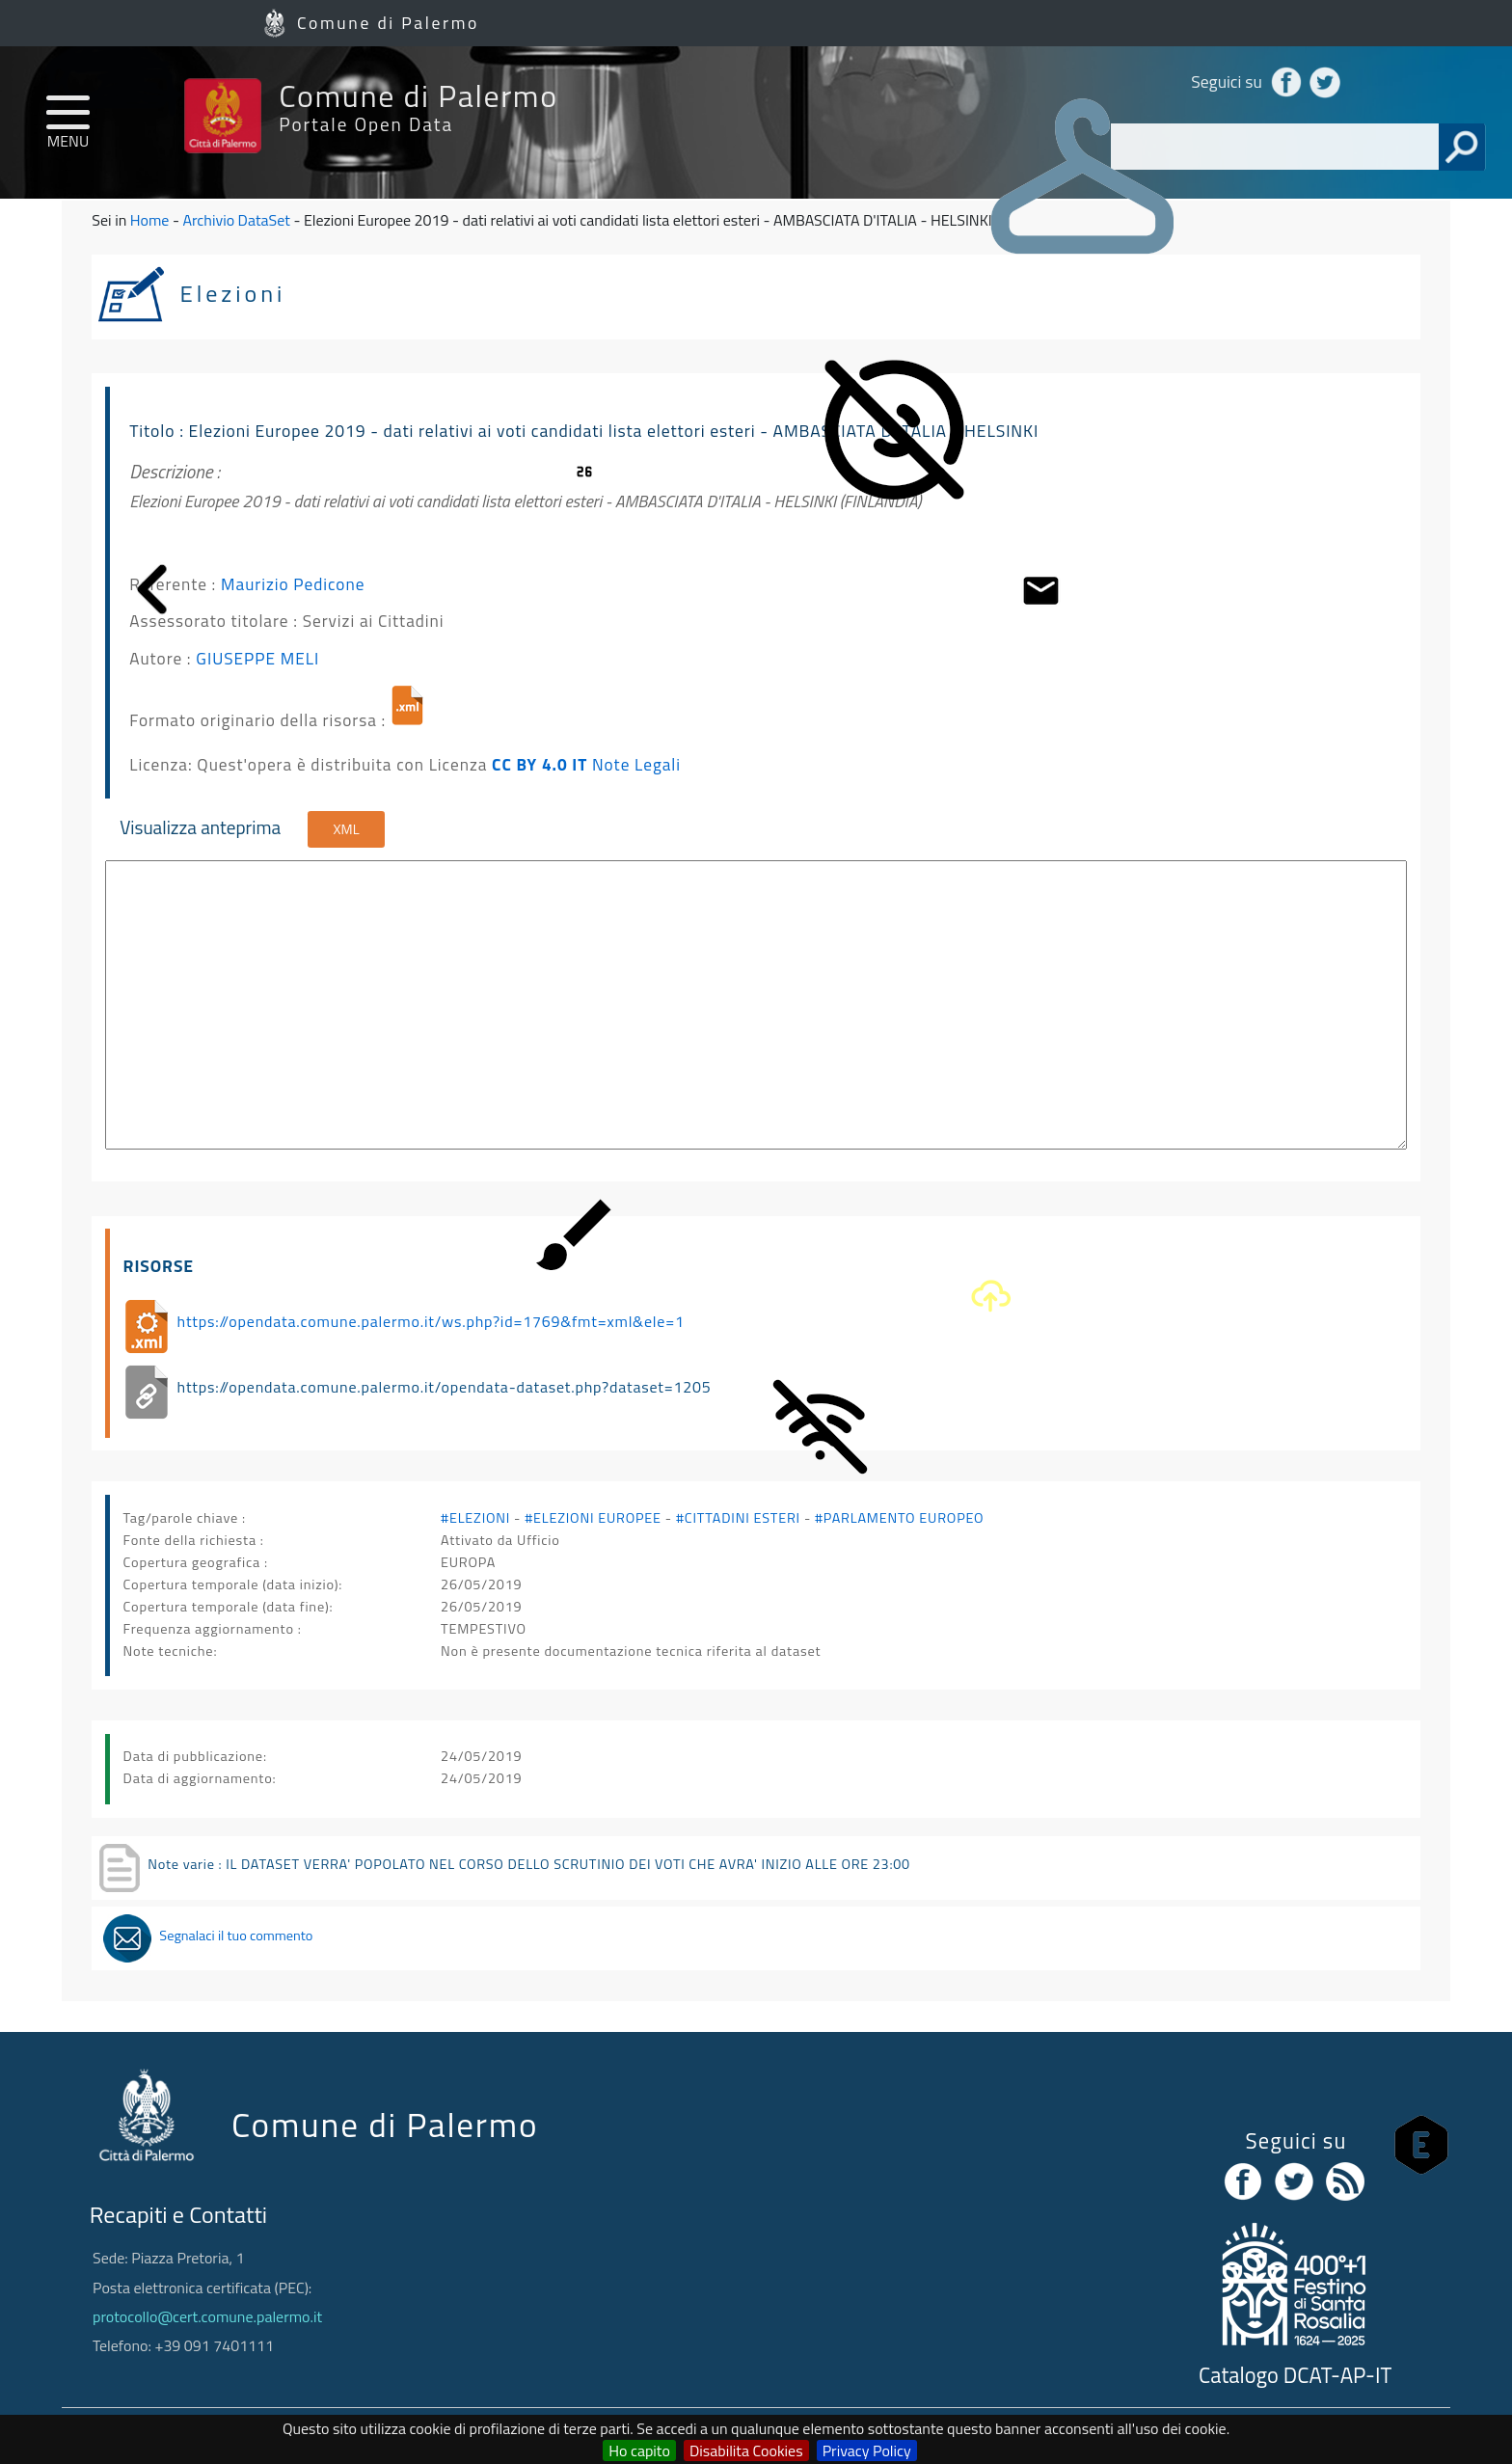 This screenshot has height=2464, width=1512. I want to click on disable copyleft licensing, so click(894, 429).